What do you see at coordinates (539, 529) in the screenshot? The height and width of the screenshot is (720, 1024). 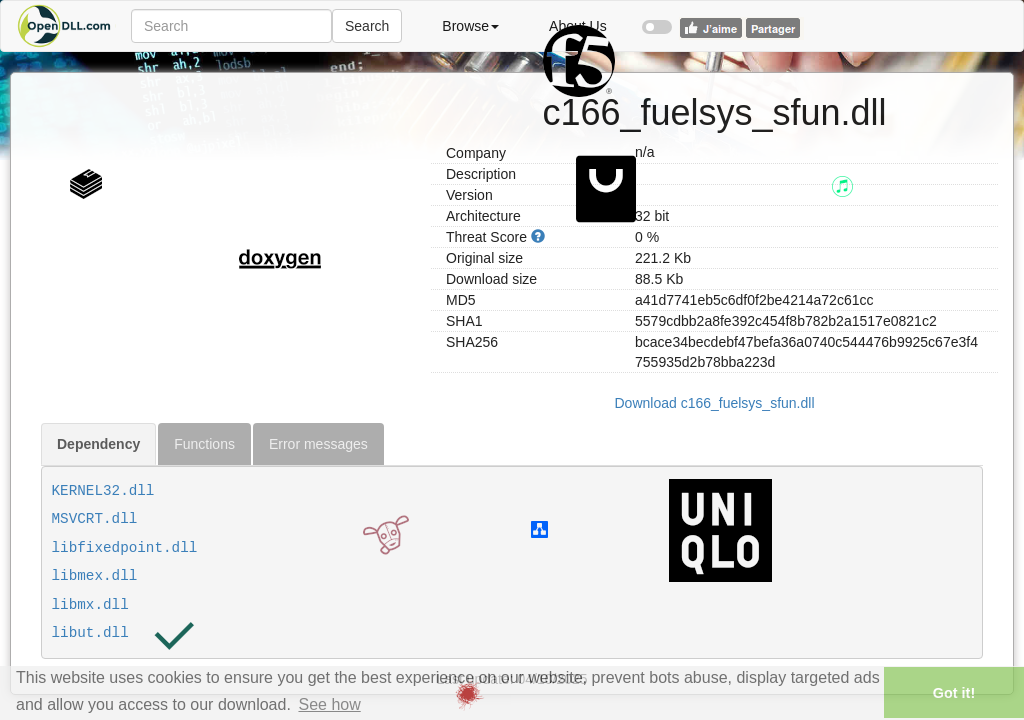 I see `open diagrams.net application` at bounding box center [539, 529].